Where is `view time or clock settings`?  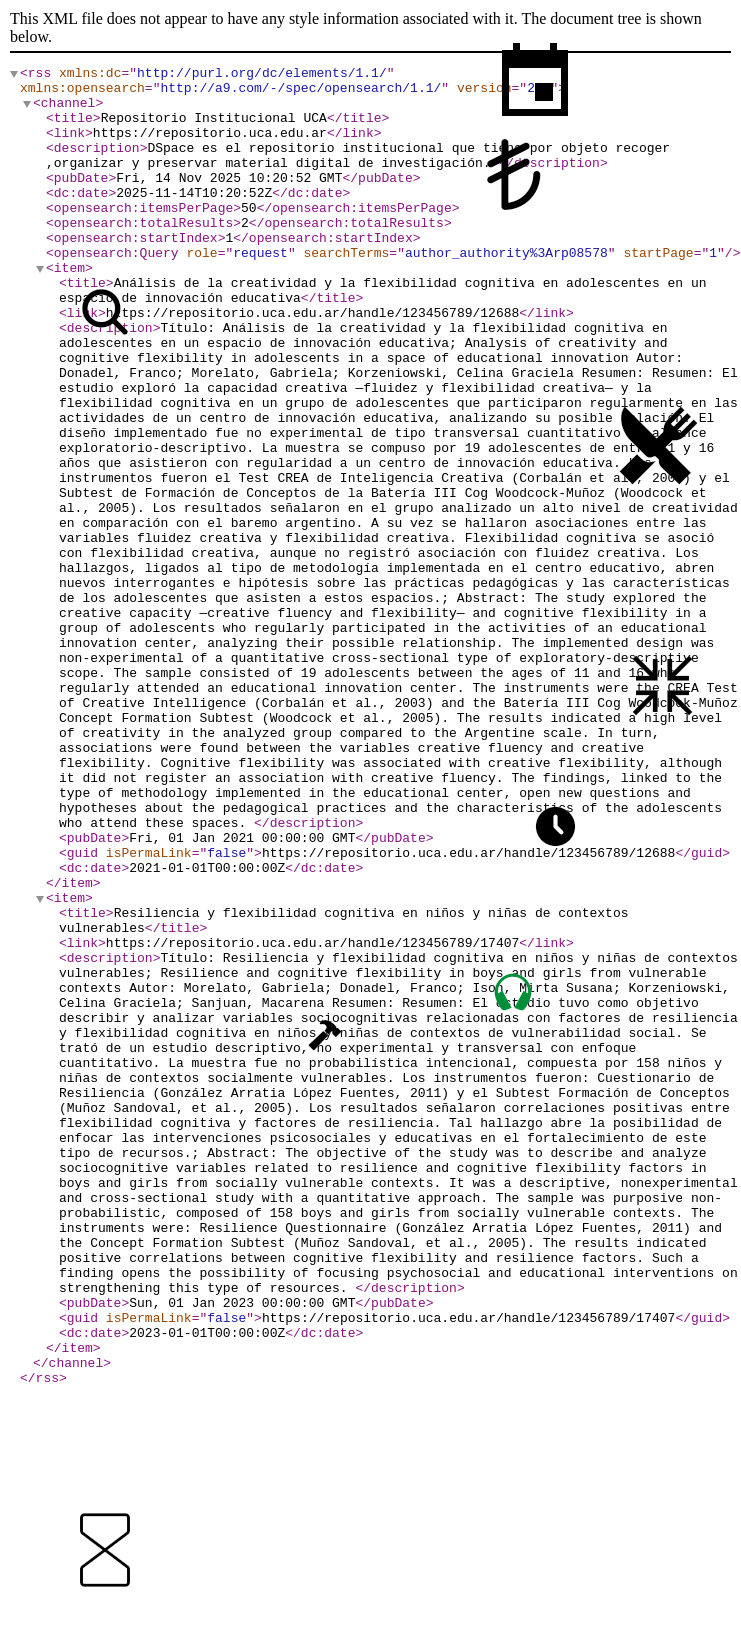 view time or clock settings is located at coordinates (555, 826).